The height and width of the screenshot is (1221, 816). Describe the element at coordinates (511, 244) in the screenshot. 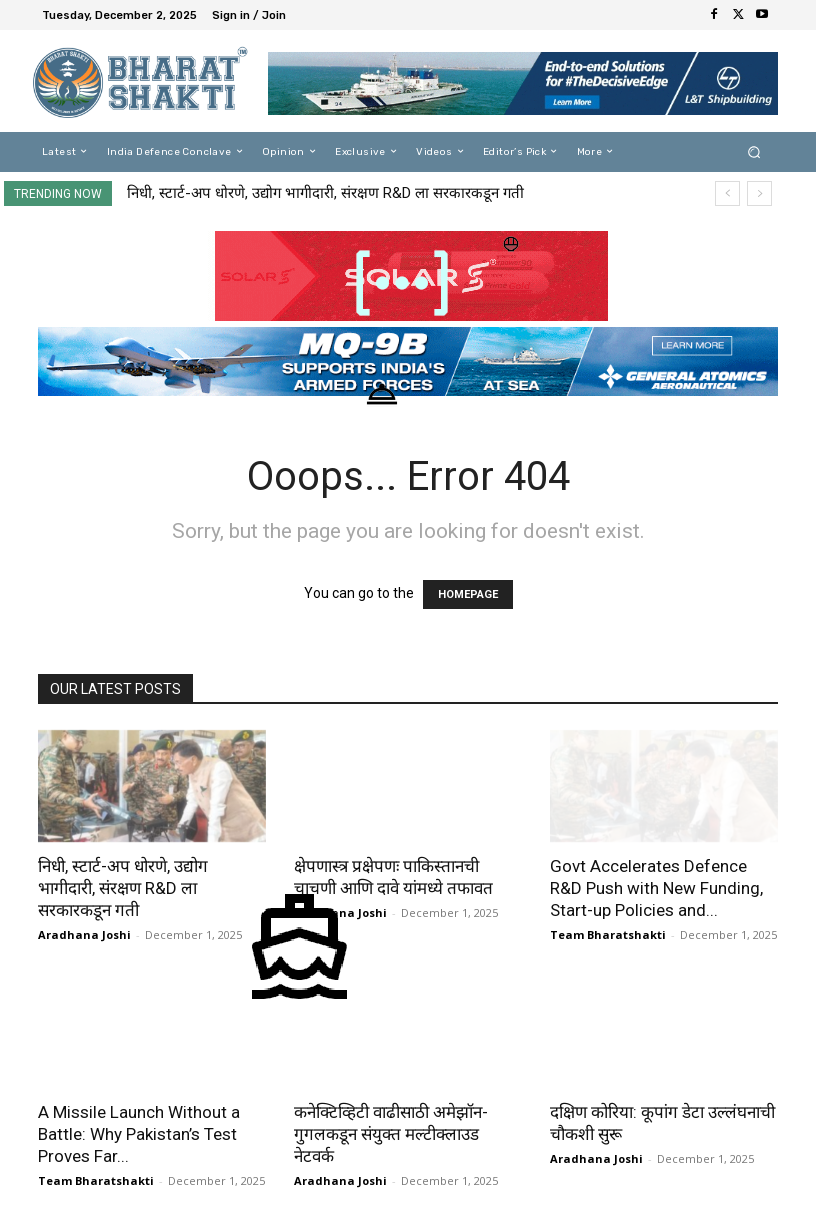

I see `browse asian or rice-based food options` at that location.